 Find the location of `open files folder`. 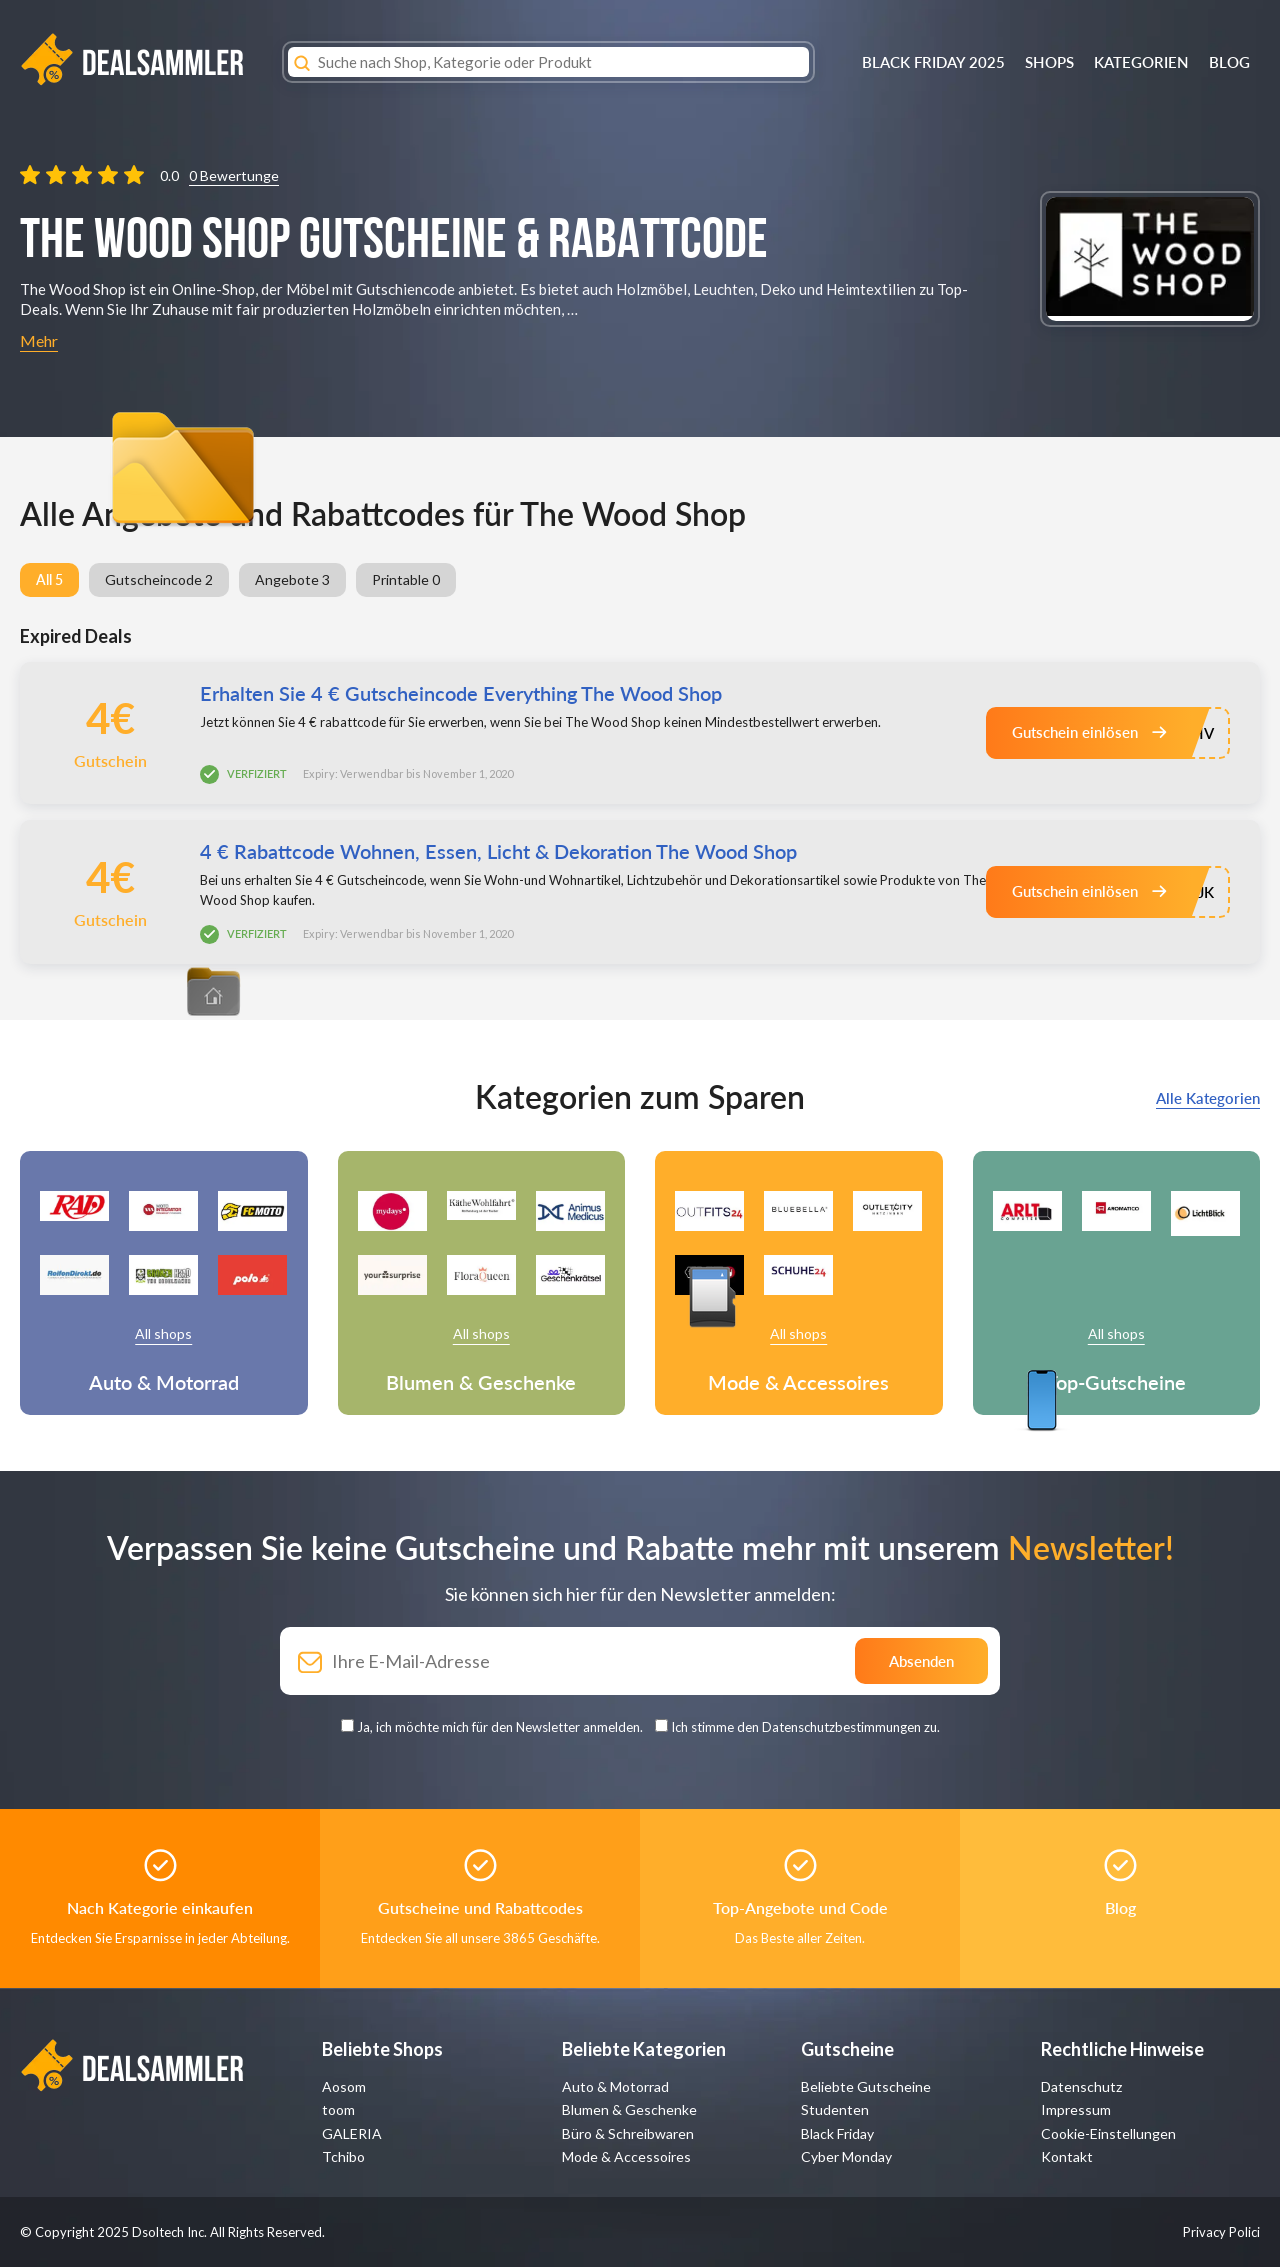

open files folder is located at coordinates (182, 471).